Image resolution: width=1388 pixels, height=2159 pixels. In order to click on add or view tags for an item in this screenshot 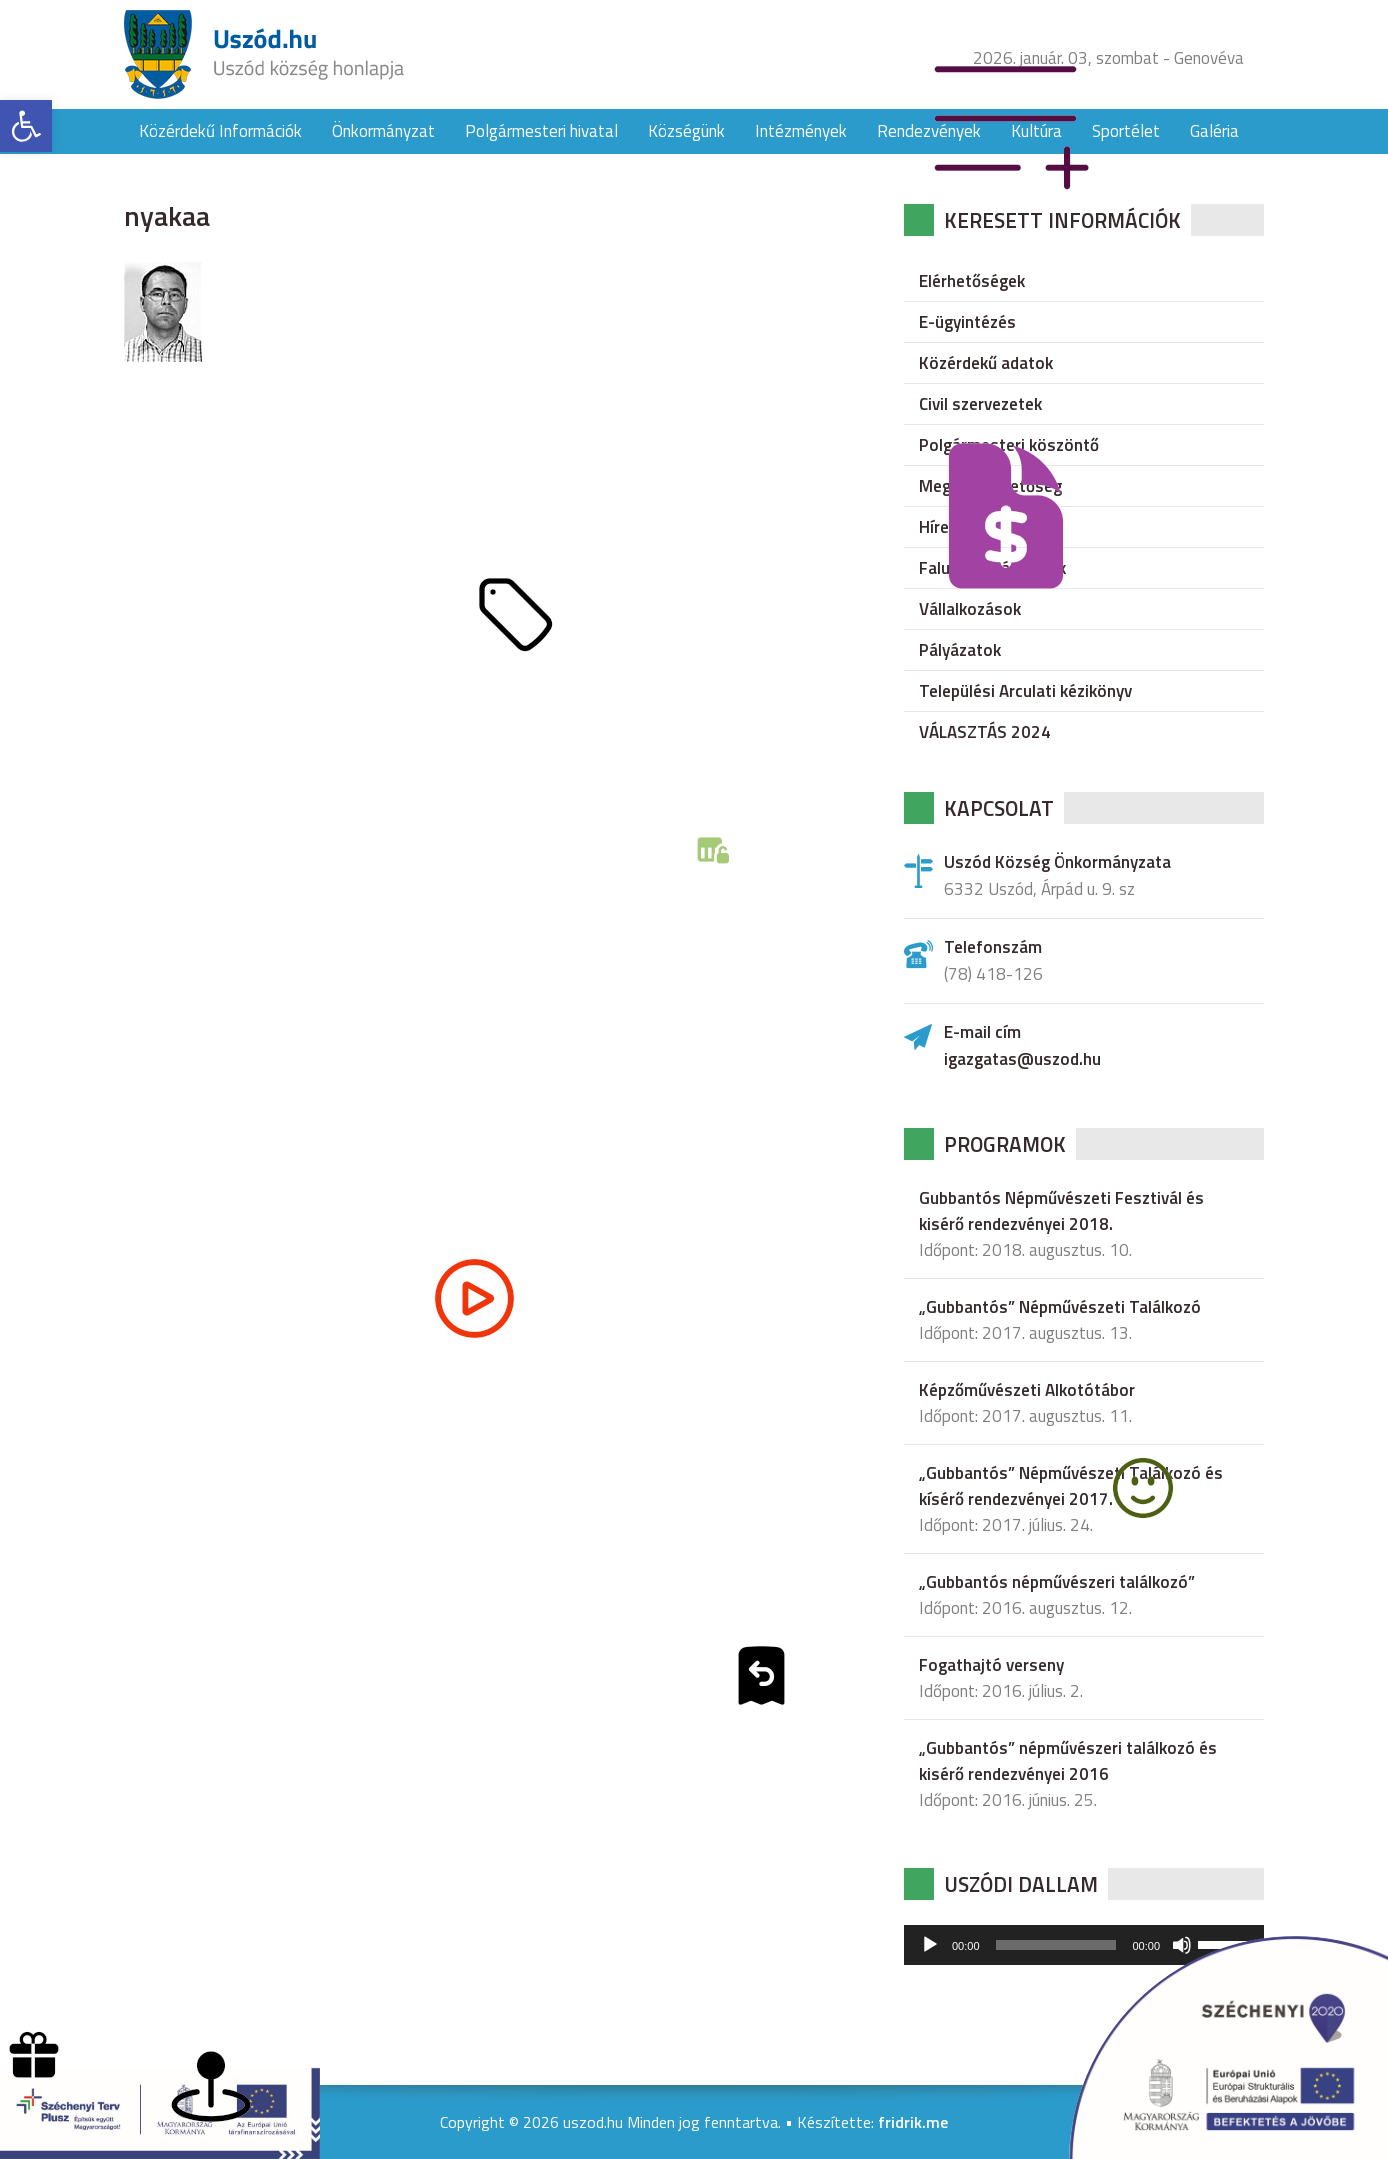, I will do `click(515, 614)`.